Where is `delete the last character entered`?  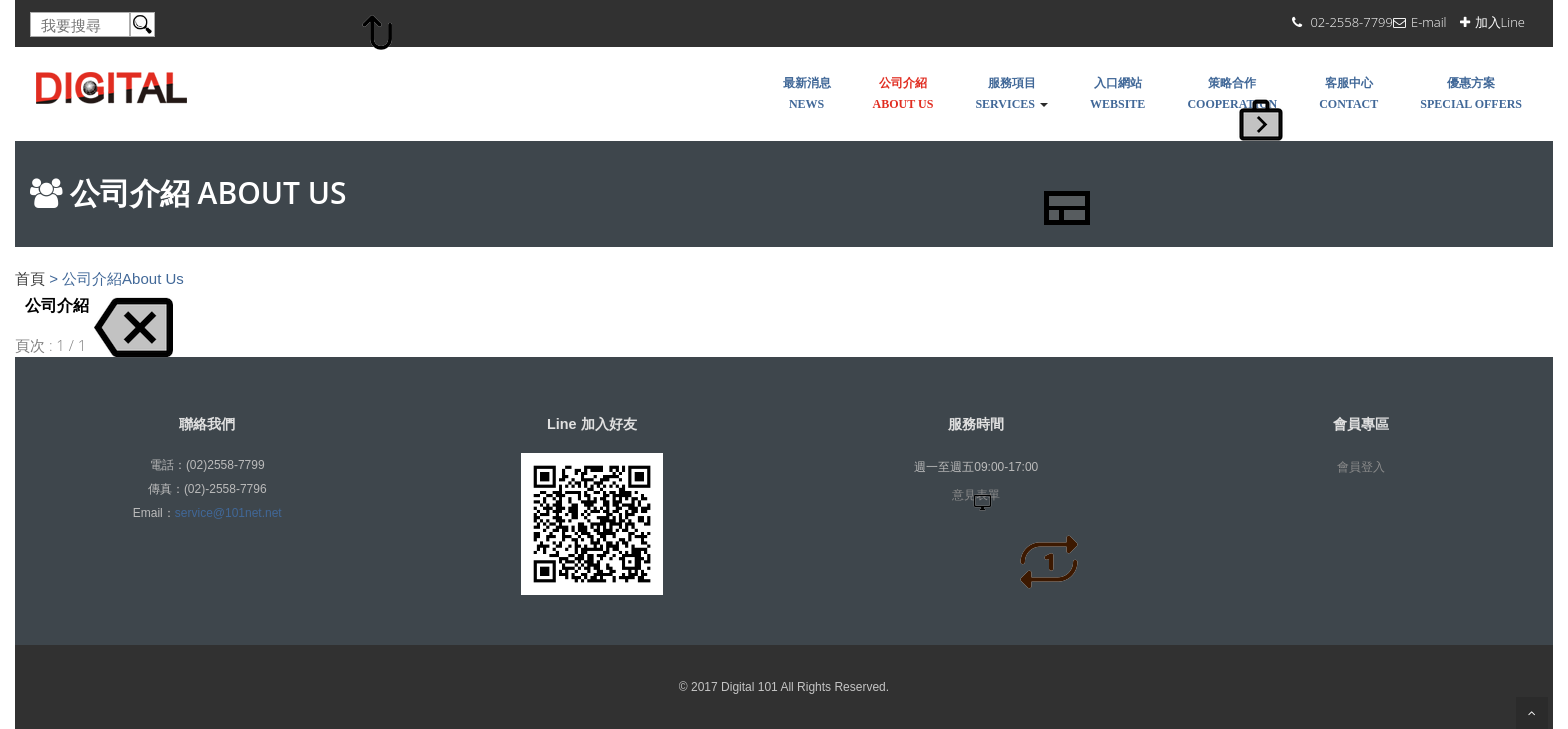 delete the last character entered is located at coordinates (133, 327).